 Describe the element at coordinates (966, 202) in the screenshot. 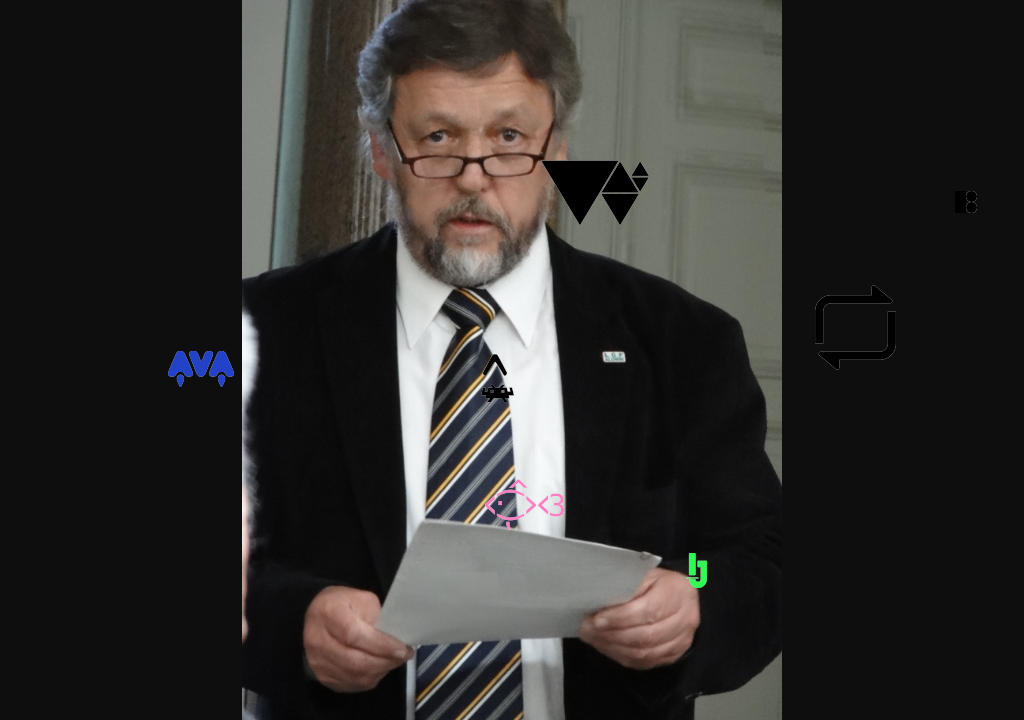

I see `icons8 logo` at that location.